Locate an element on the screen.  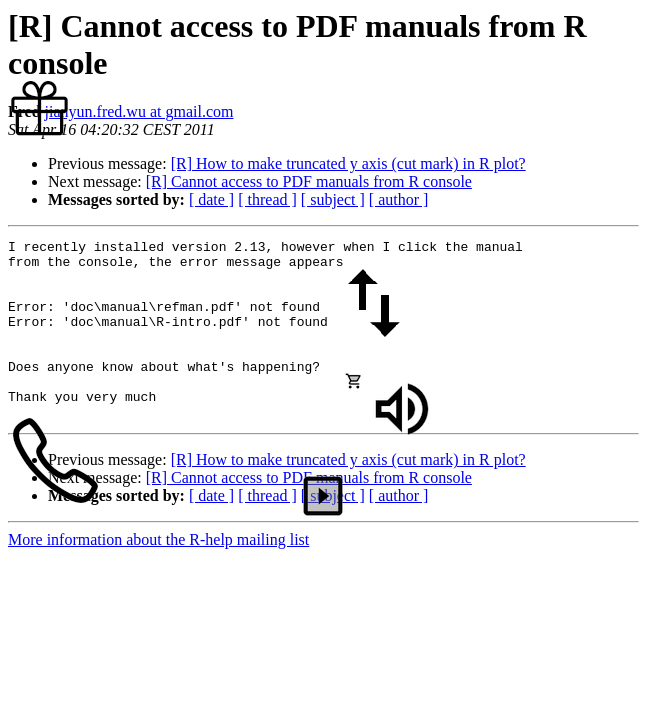
start a slideshow presentation is located at coordinates (323, 496).